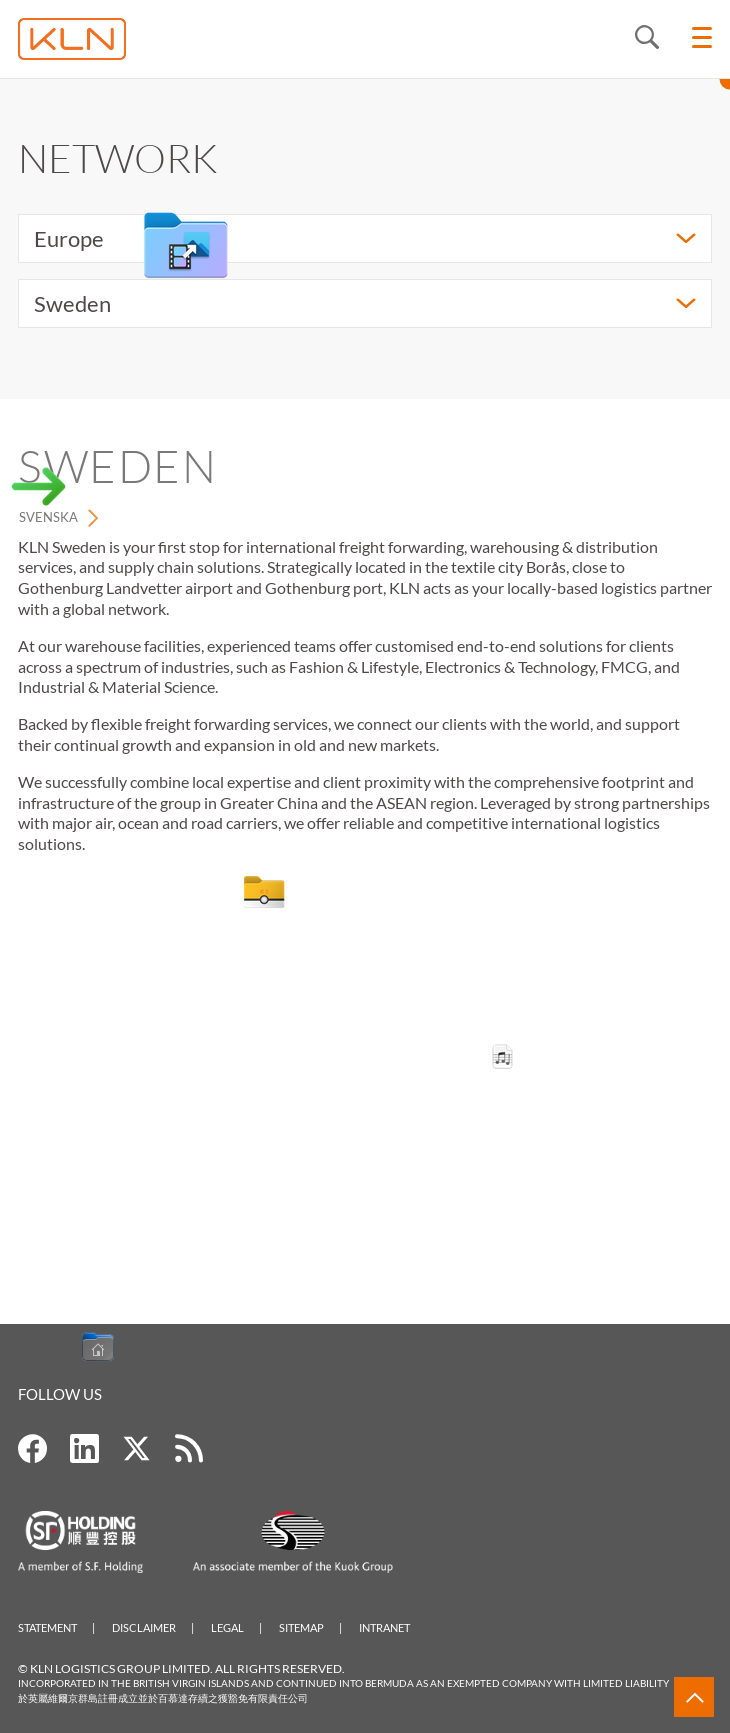 The image size is (730, 1733). I want to click on open a lilypond music notation file, so click(502, 1056).